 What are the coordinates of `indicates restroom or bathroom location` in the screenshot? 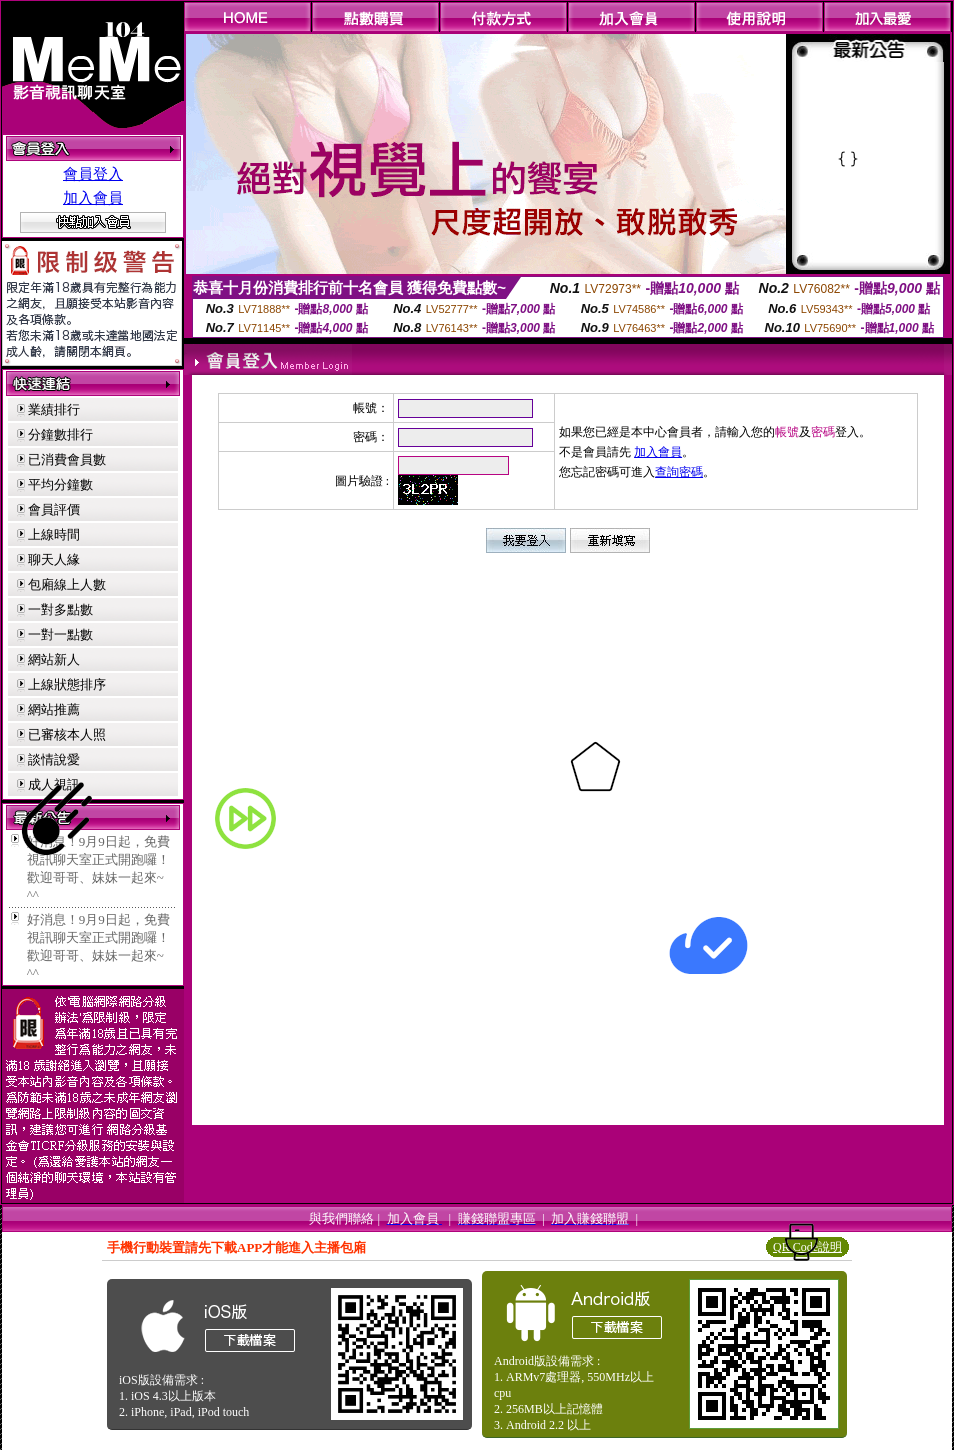 It's located at (801, 1241).